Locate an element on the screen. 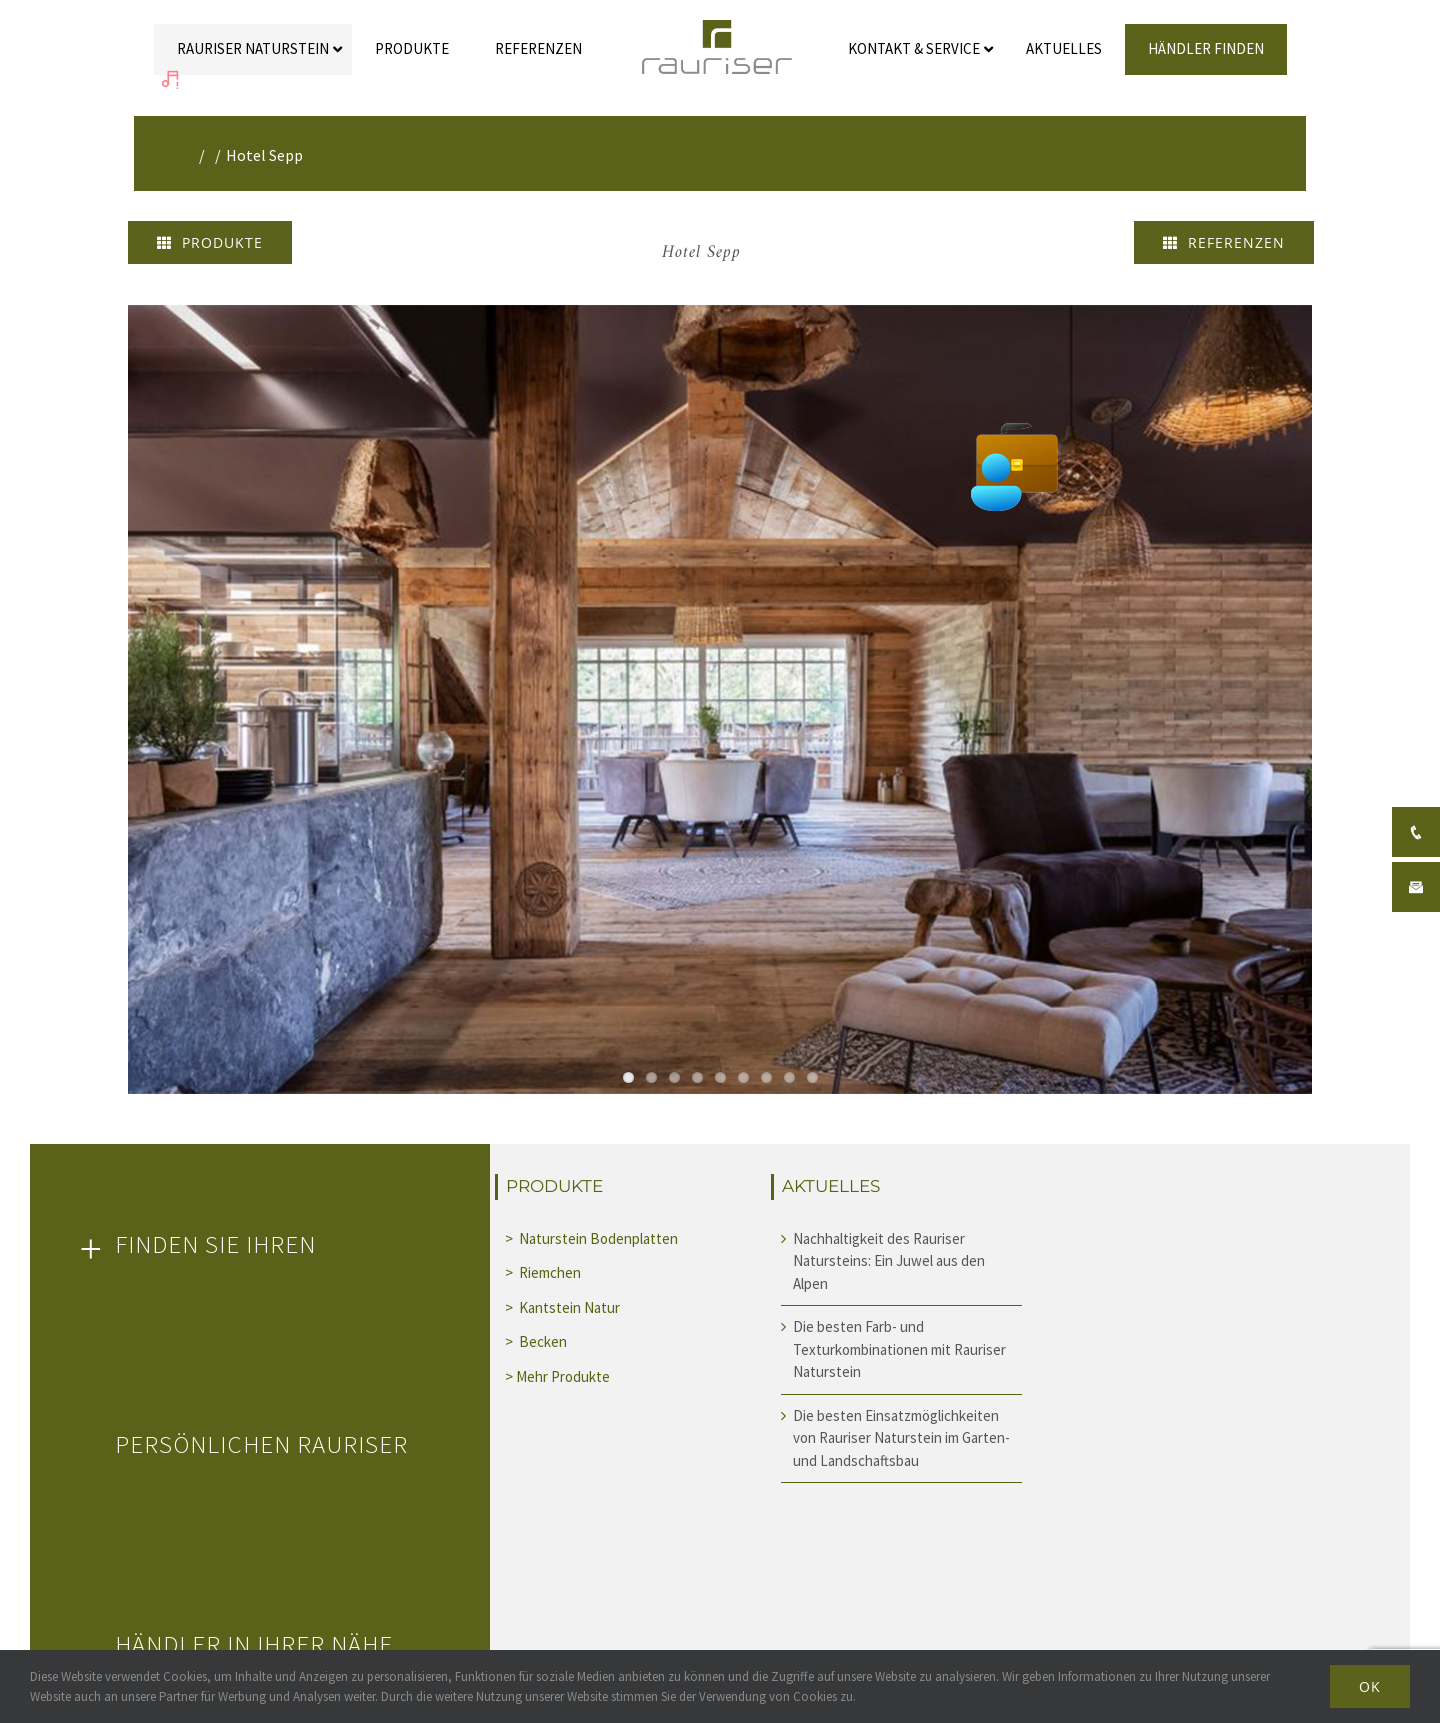 The width and height of the screenshot is (1440, 1723). access your work profile or business account is located at coordinates (1017, 465).